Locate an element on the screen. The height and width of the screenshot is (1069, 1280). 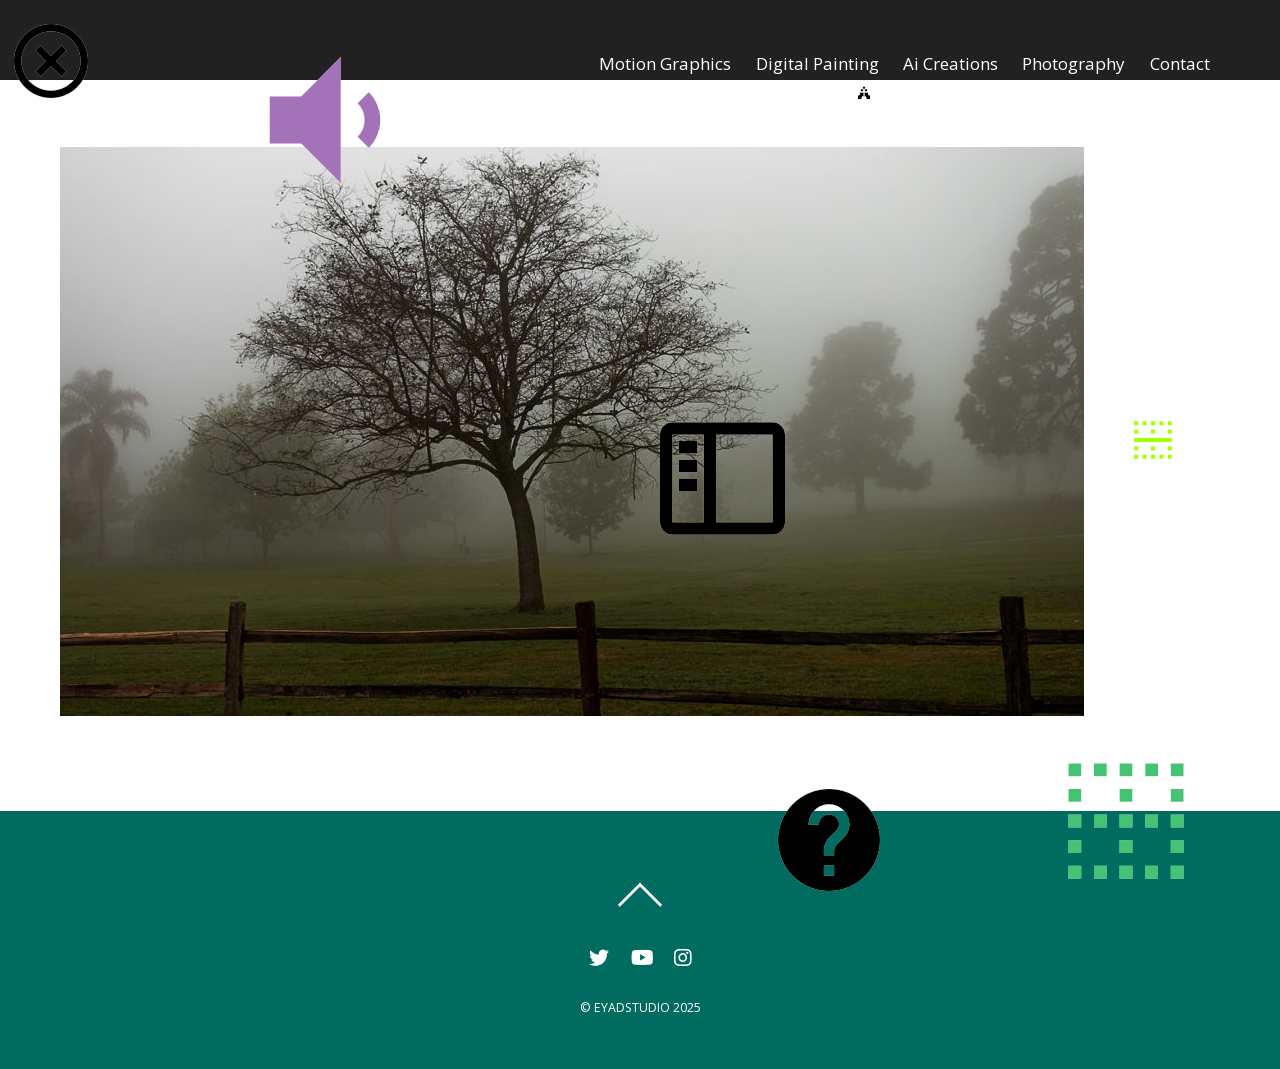
indicates holiday or christmas-themed content is located at coordinates (864, 93).